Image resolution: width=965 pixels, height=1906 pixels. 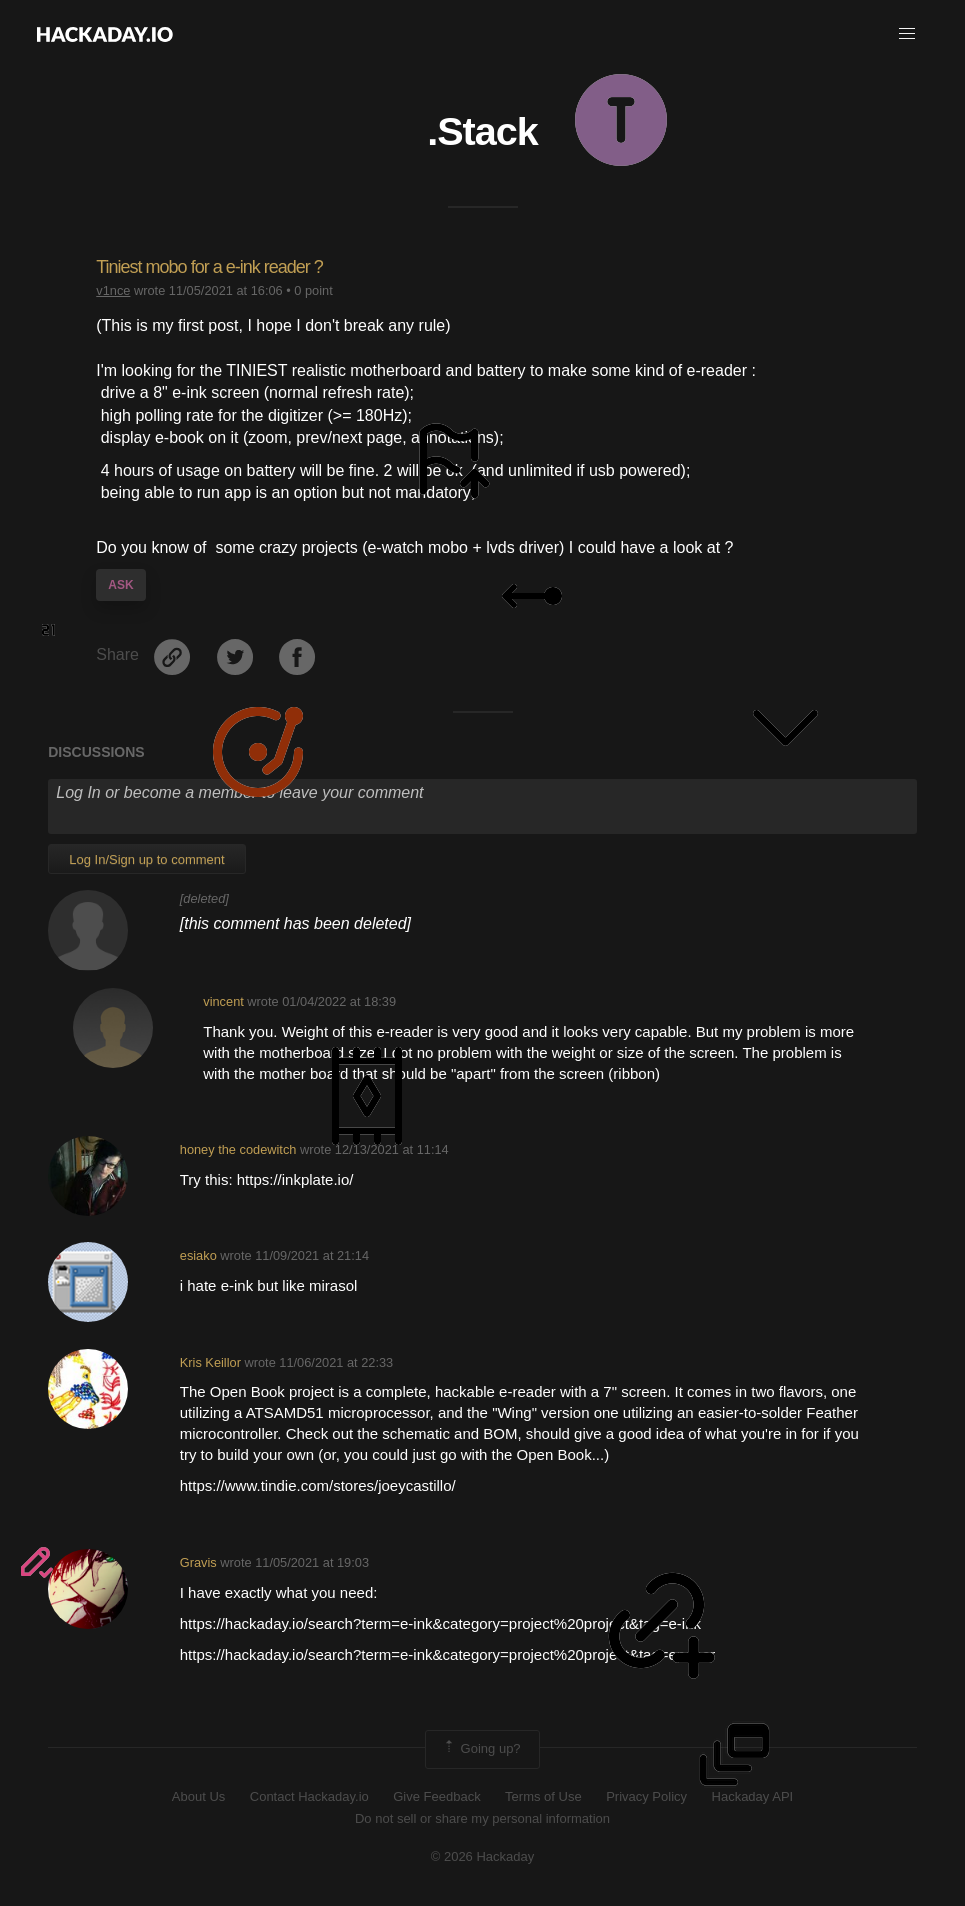 I want to click on upload or submit a flag report, so click(x=449, y=458).